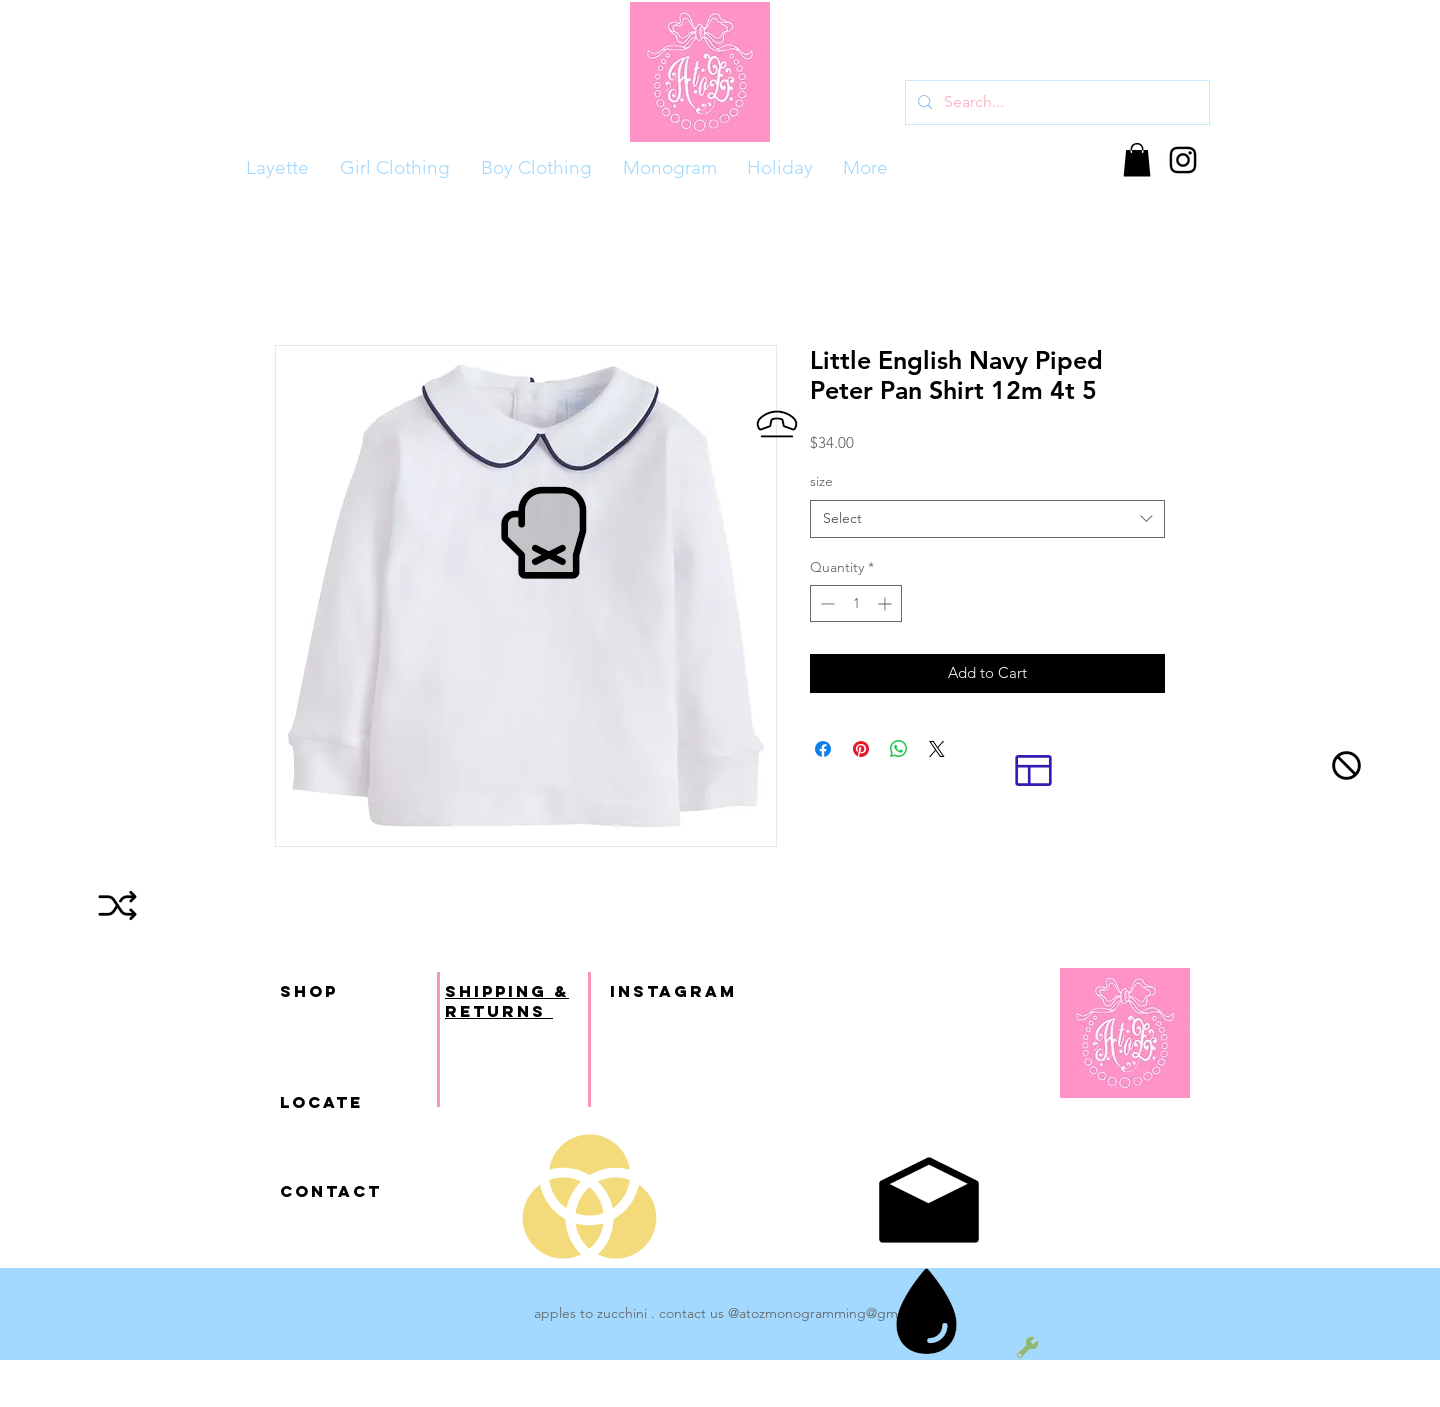 Image resolution: width=1440 pixels, height=1407 pixels. What do you see at coordinates (1027, 1347) in the screenshot?
I see `access settings or configuration options` at bounding box center [1027, 1347].